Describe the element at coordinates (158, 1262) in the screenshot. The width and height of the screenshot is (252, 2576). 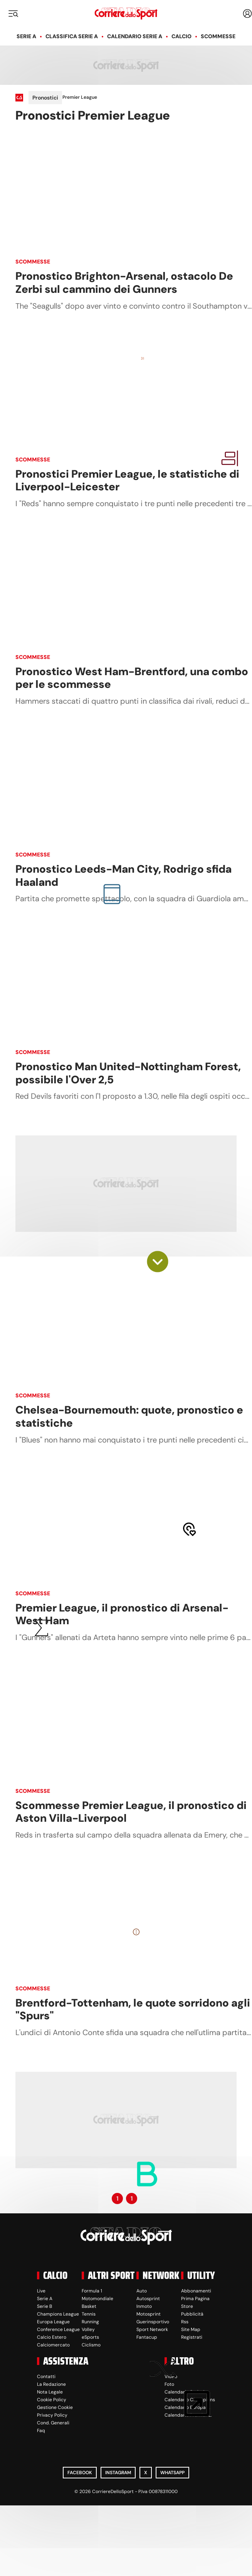
I see `expand dropdown menu or section` at that location.